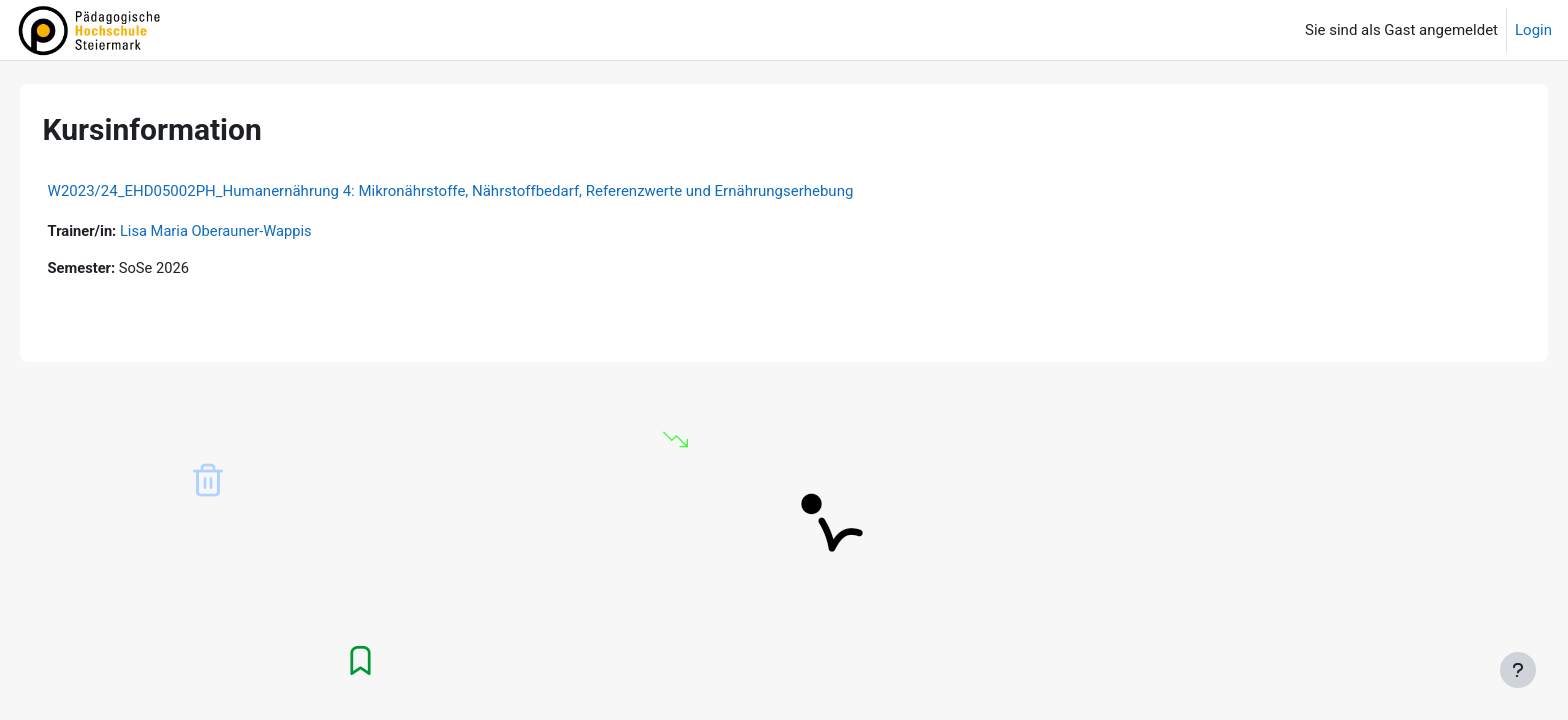 This screenshot has height=720, width=1568. What do you see at coordinates (360, 660) in the screenshot?
I see `save this item for later` at bounding box center [360, 660].